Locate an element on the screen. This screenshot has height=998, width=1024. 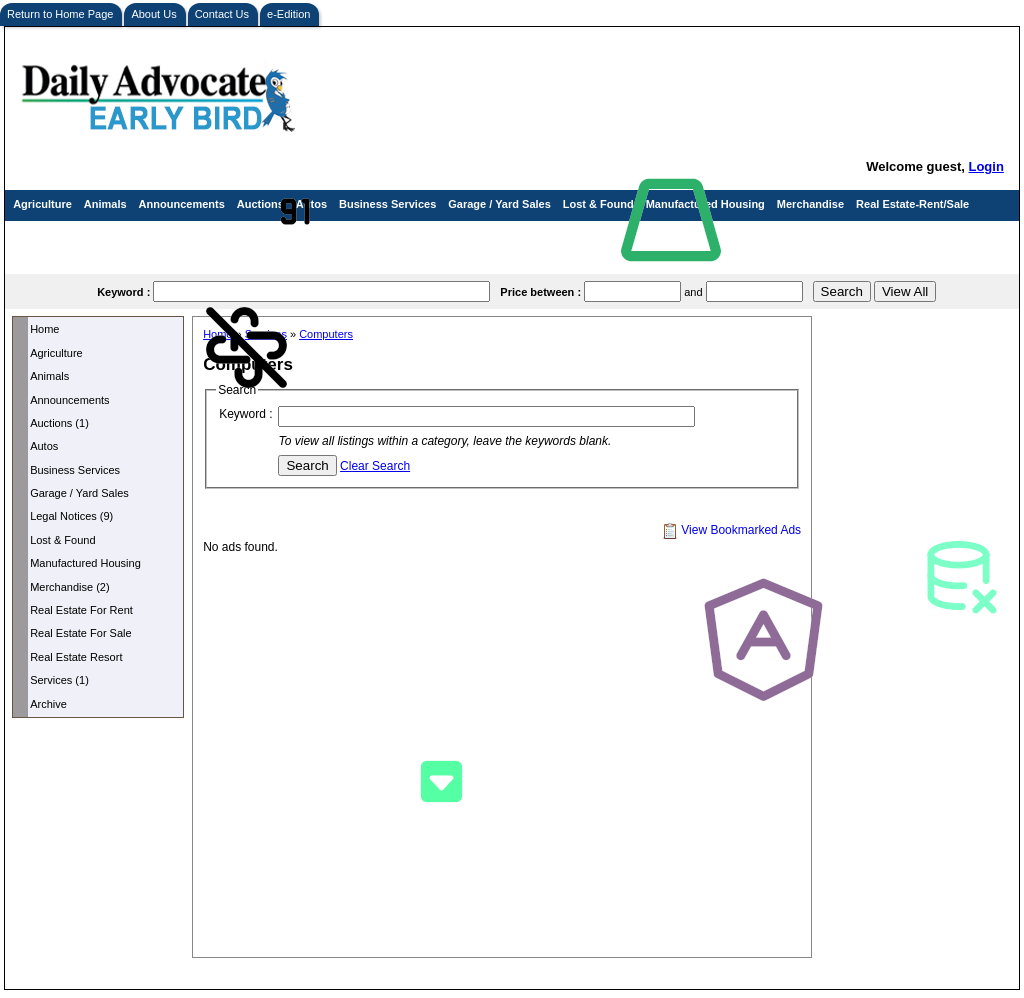
Angular framework logo is located at coordinates (763, 637).